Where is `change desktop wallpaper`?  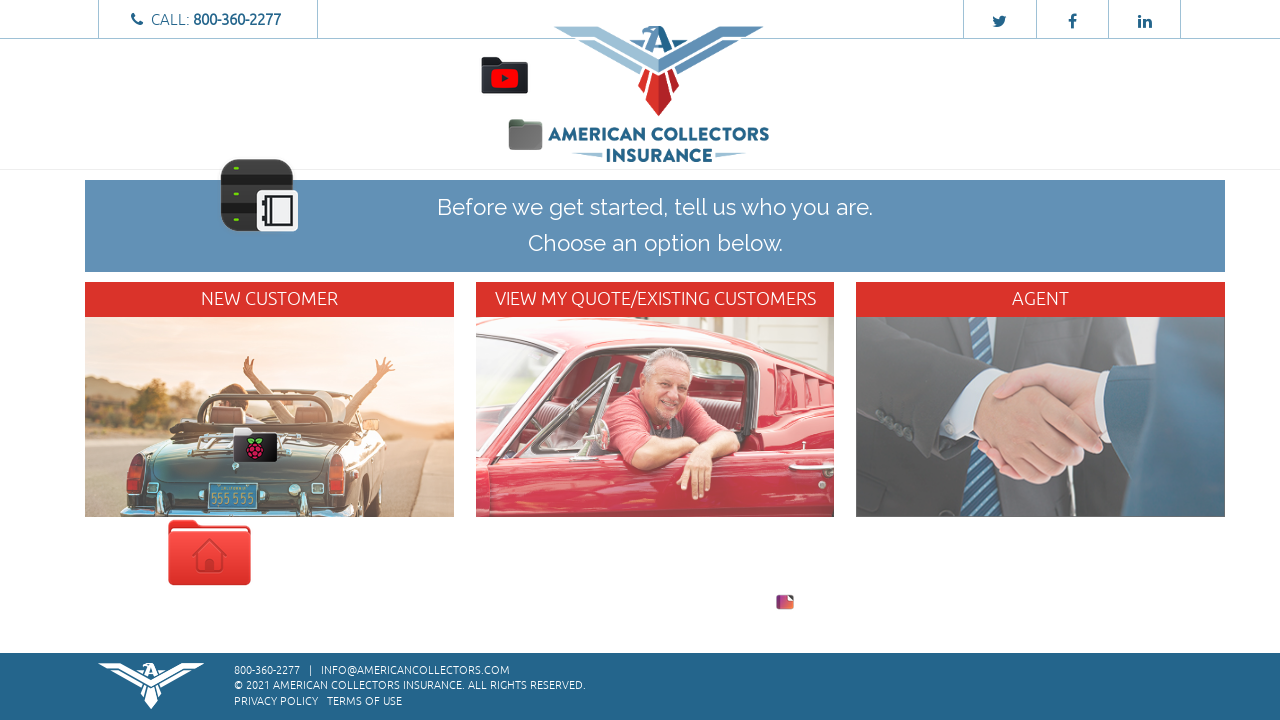
change desktop wallpaper is located at coordinates (785, 602).